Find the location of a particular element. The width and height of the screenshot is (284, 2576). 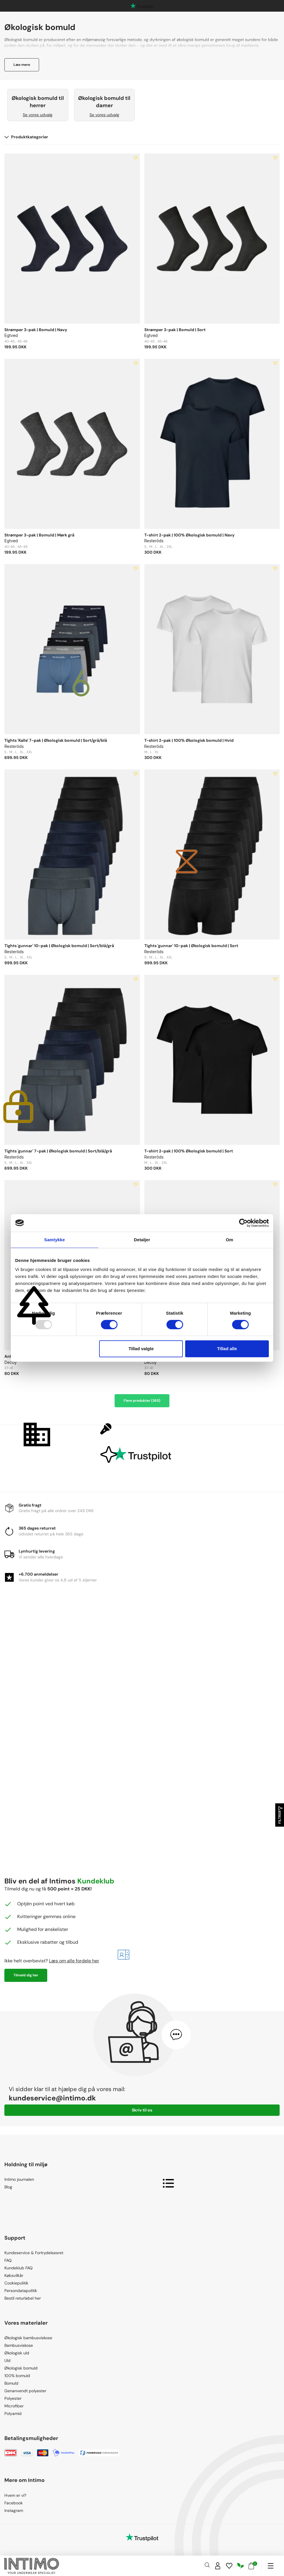

access voice recording or audio input is located at coordinates (106, 1429).